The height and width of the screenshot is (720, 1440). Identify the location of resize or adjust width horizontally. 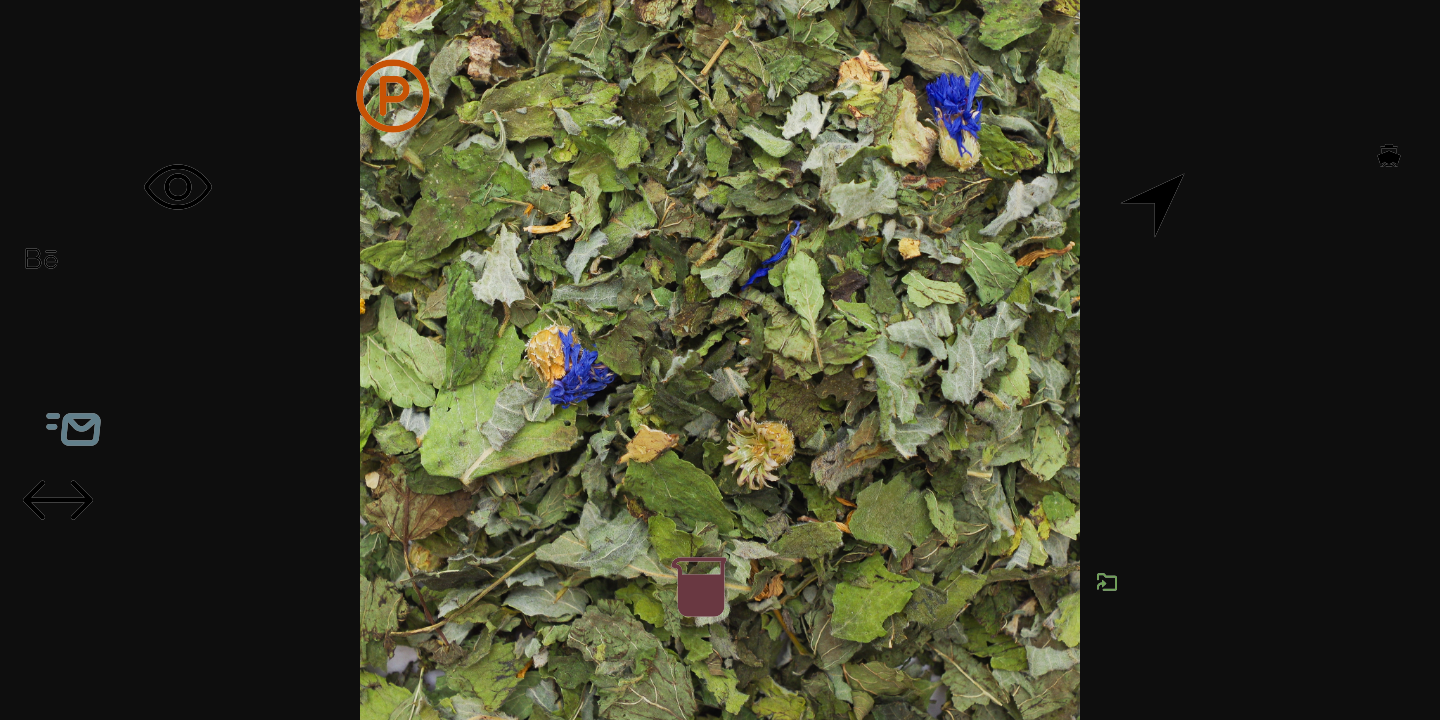
(58, 501).